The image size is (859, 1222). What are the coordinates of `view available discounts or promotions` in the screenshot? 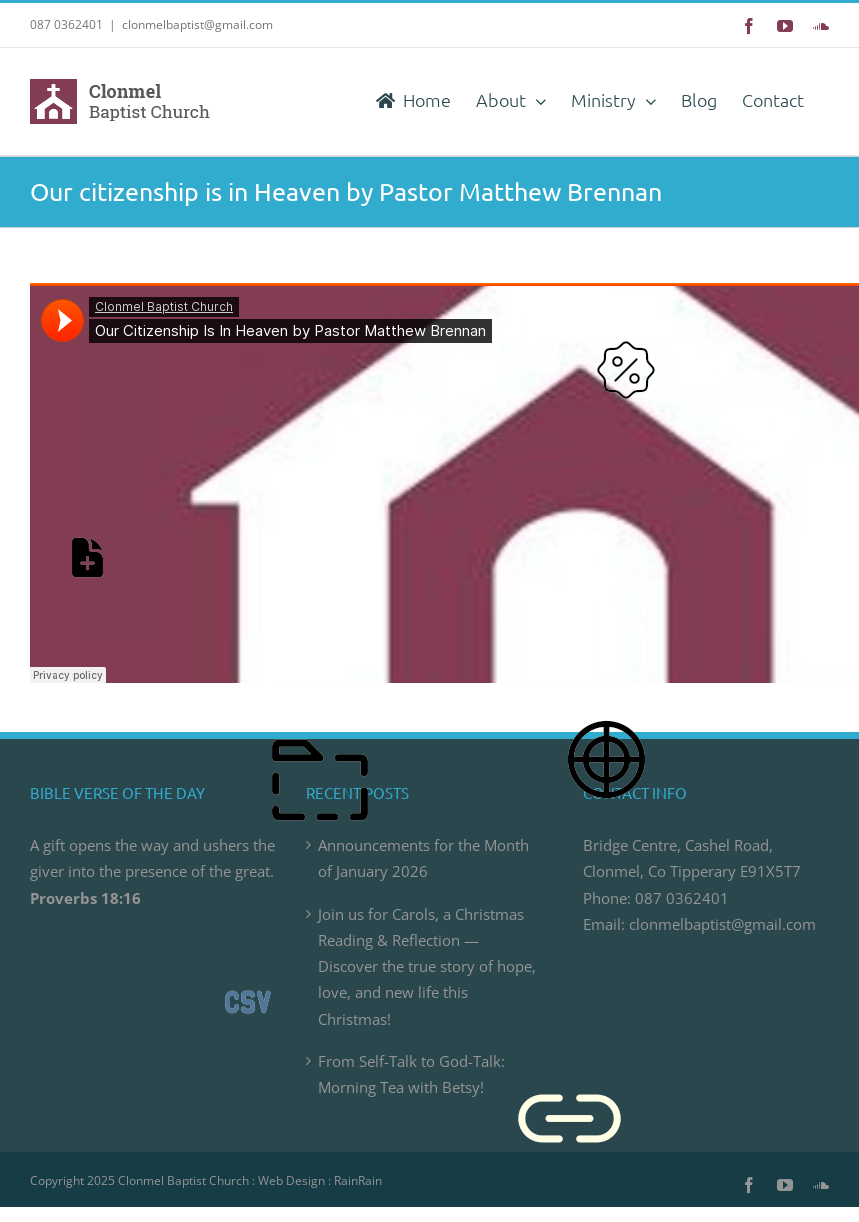 It's located at (626, 370).